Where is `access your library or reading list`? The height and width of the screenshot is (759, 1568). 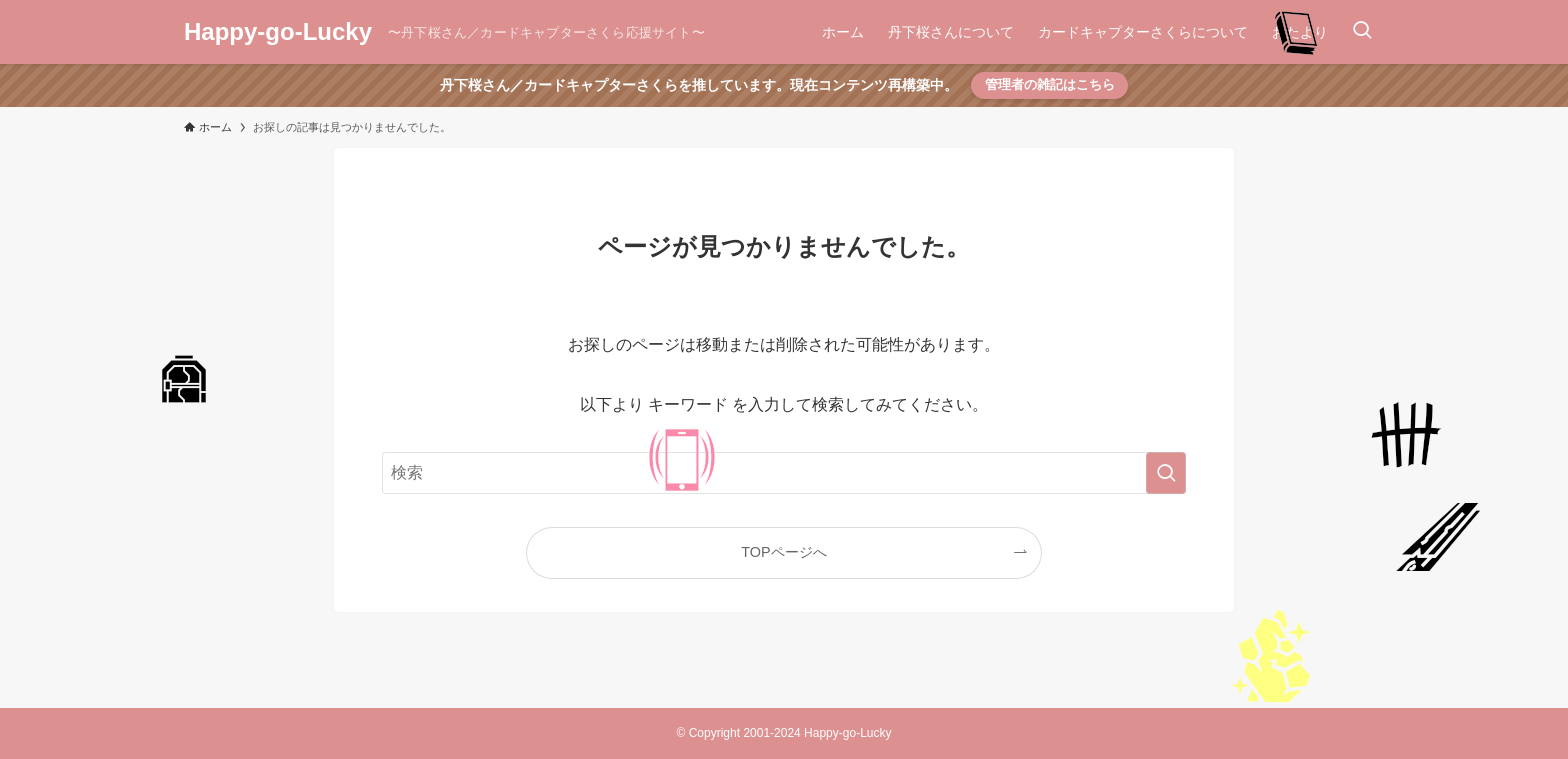
access your library or reading list is located at coordinates (1296, 33).